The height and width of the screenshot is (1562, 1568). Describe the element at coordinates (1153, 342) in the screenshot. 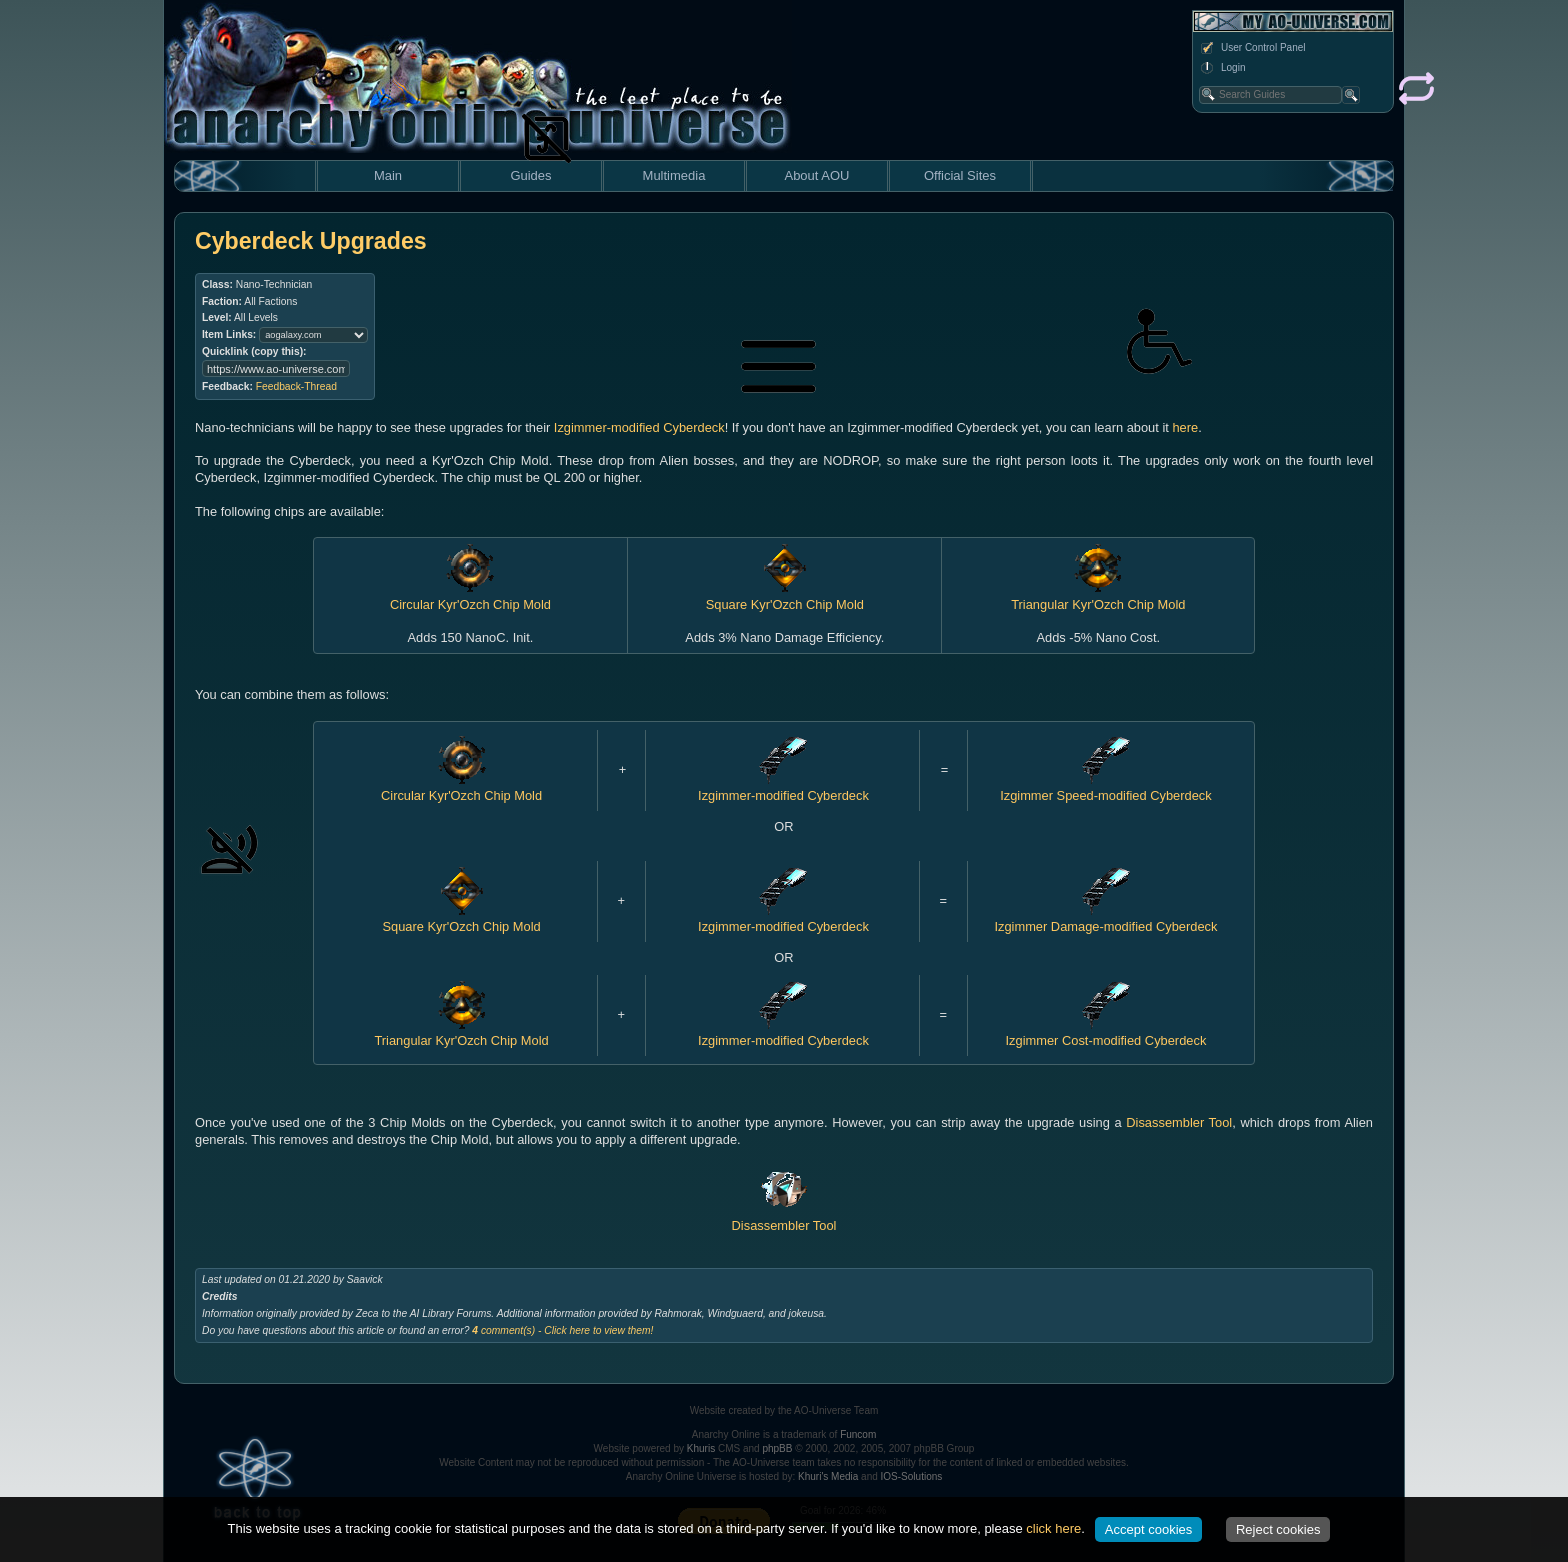

I see `indicates wheelchair accessible facility or entrance` at that location.